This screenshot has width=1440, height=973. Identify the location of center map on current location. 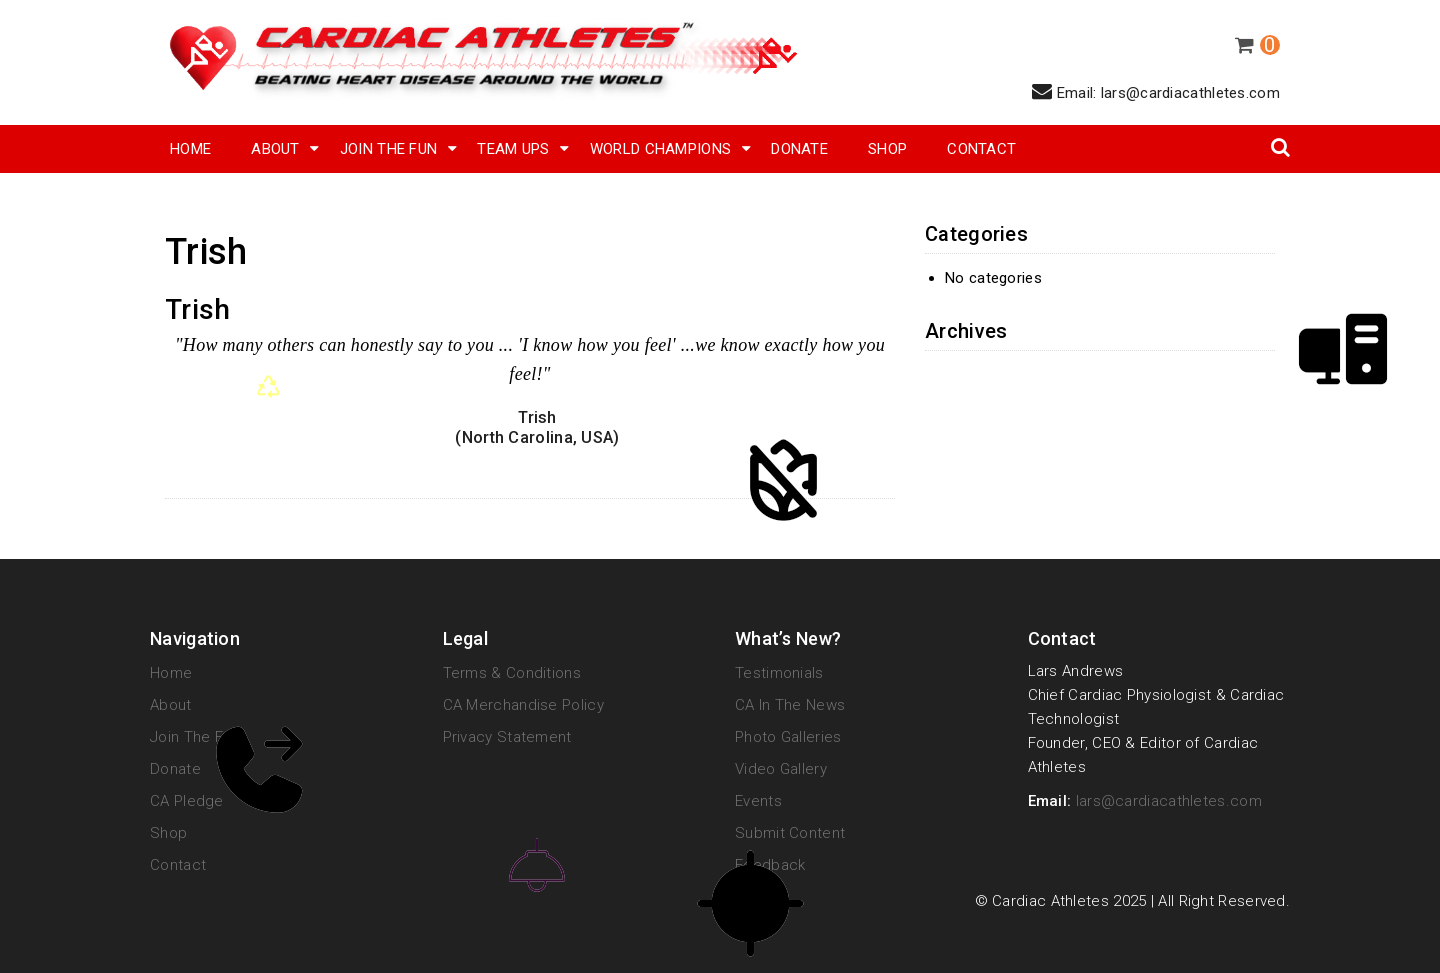
(750, 903).